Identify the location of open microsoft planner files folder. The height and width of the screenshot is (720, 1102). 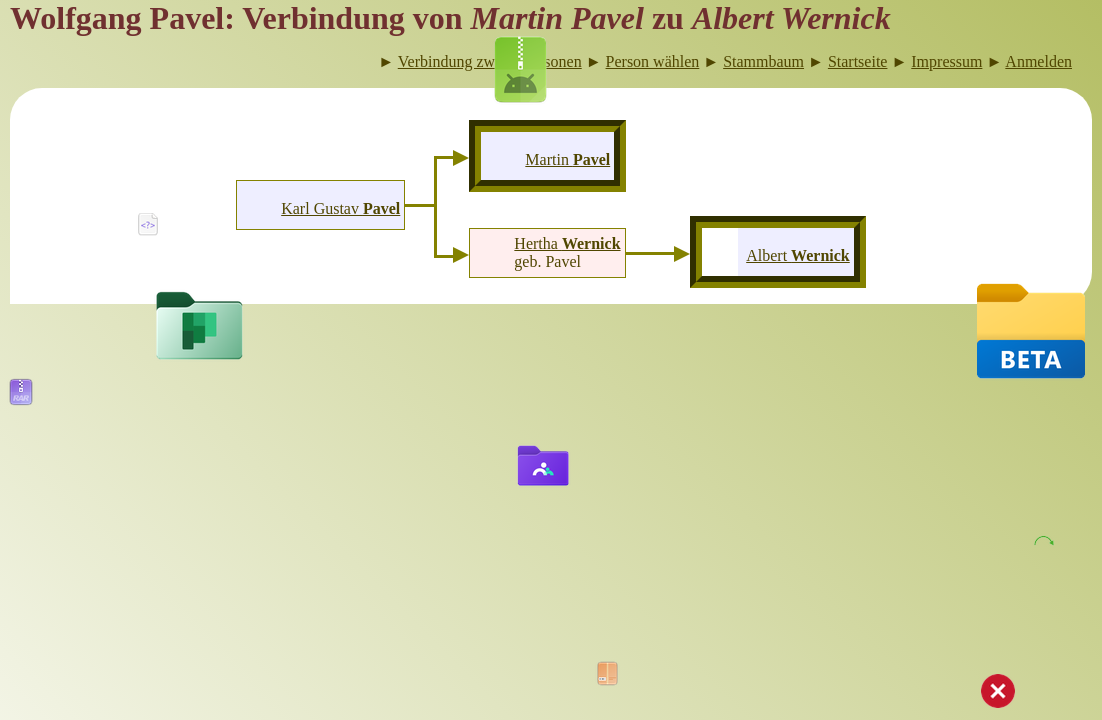
(199, 328).